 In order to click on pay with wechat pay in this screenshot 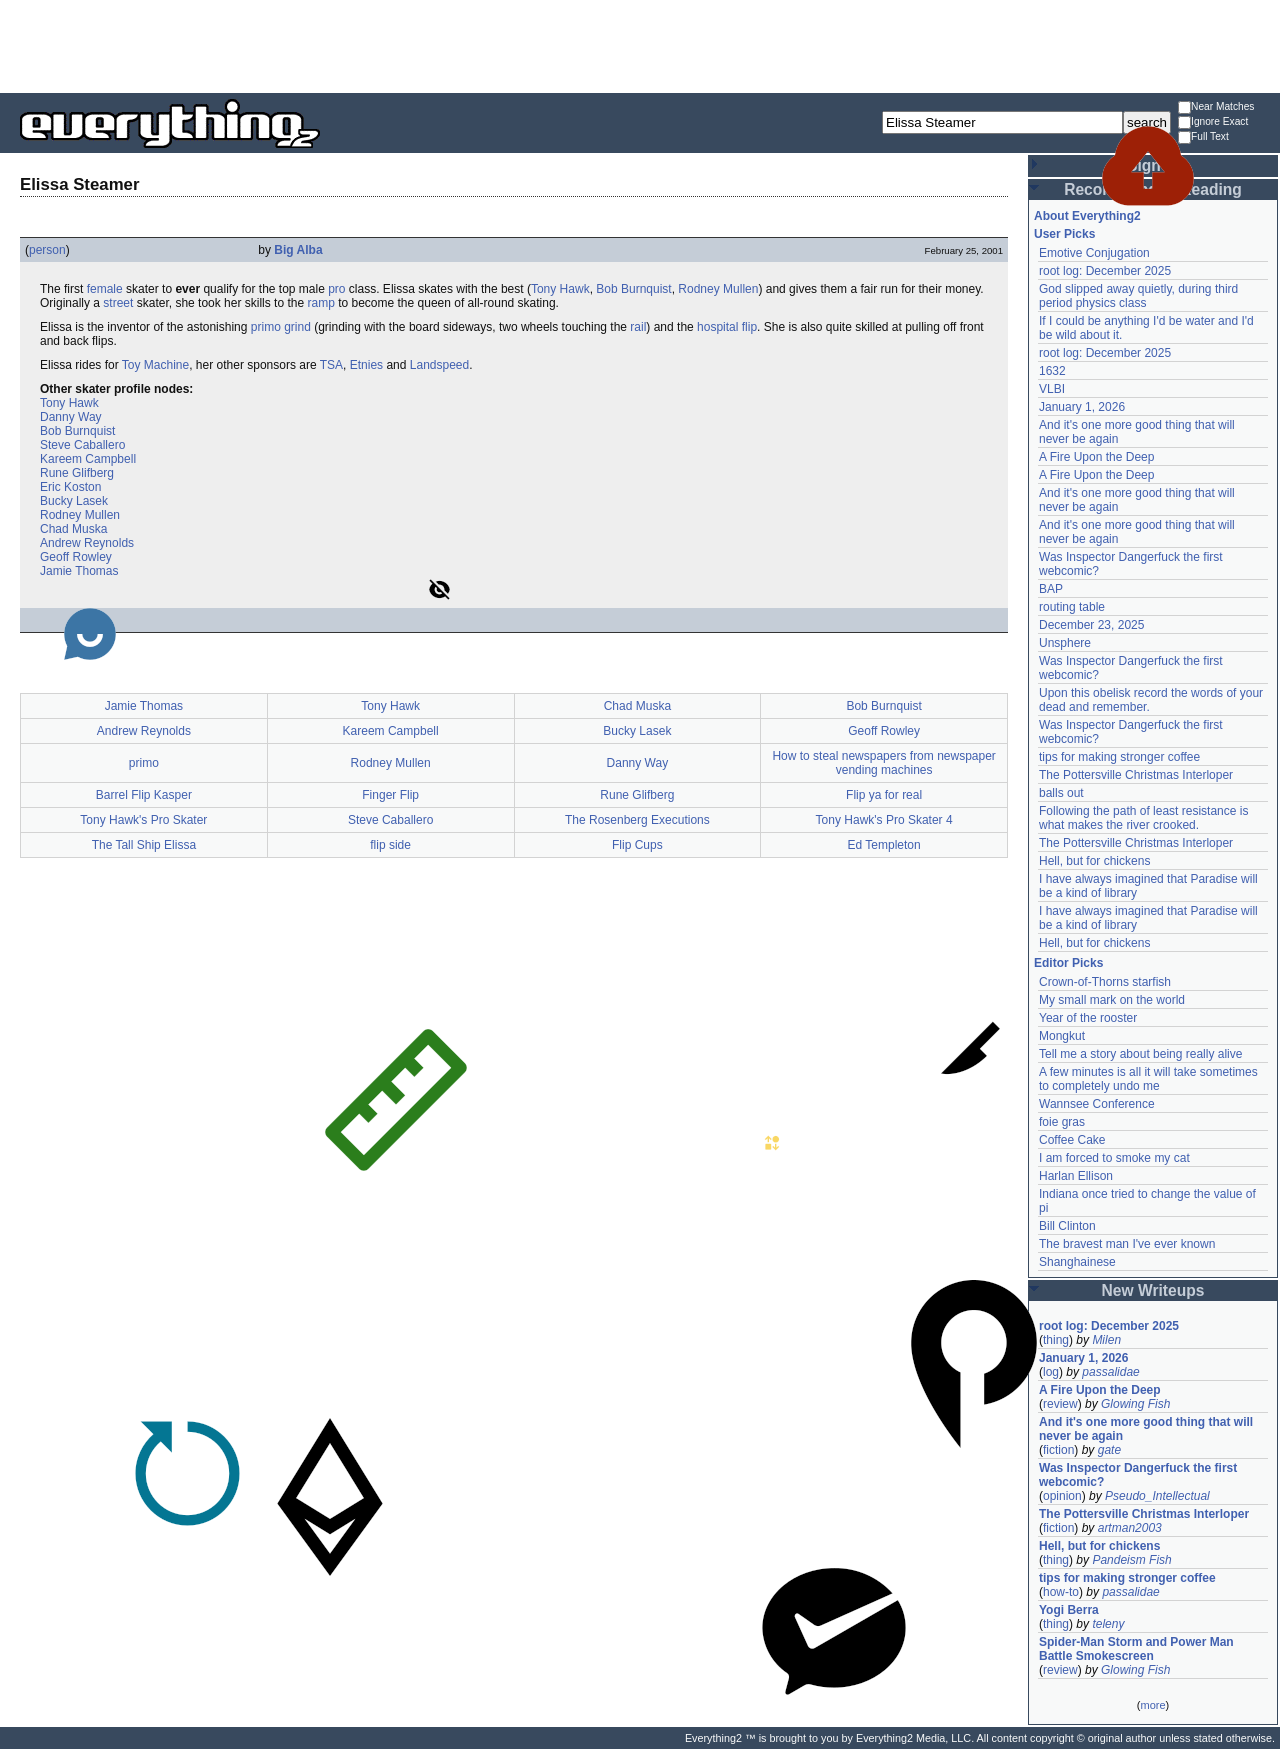, I will do `click(834, 1629)`.